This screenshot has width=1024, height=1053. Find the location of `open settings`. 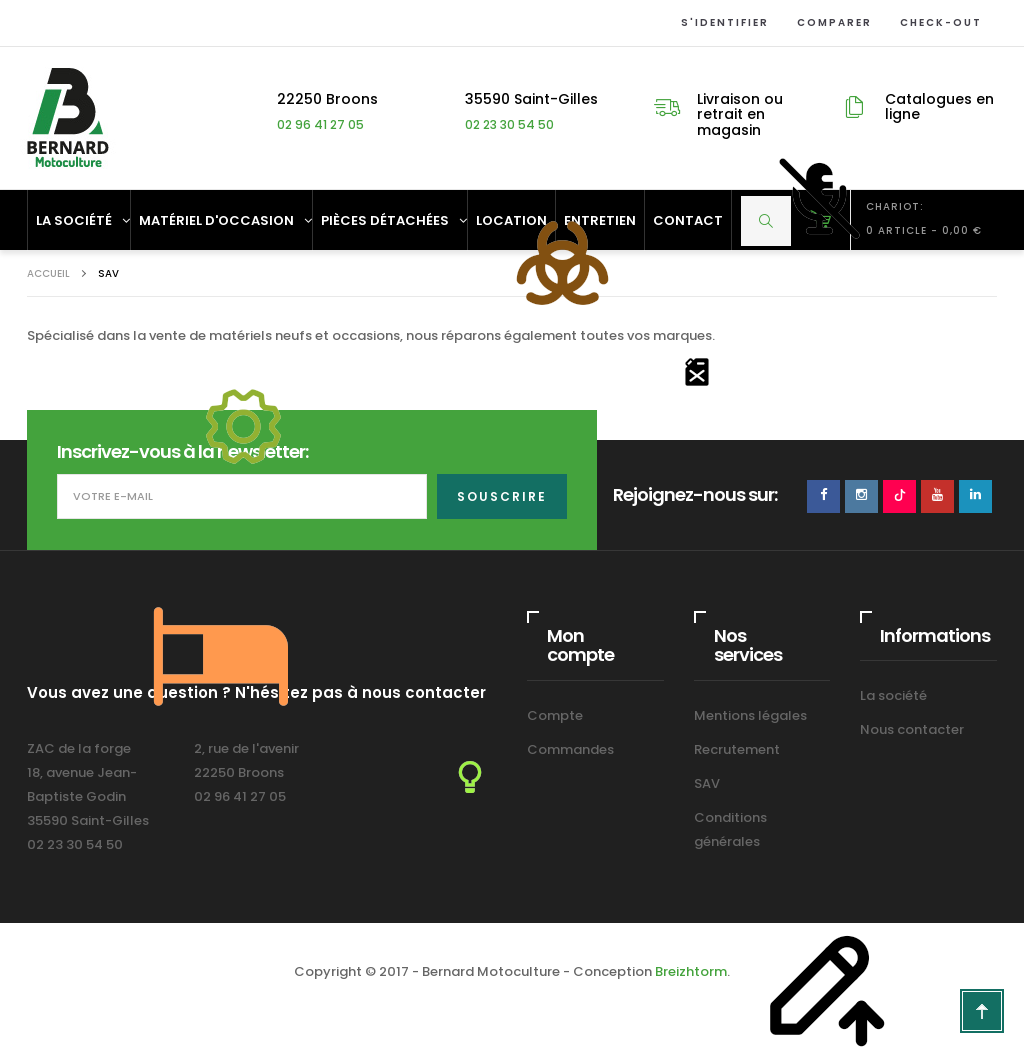

open settings is located at coordinates (243, 426).